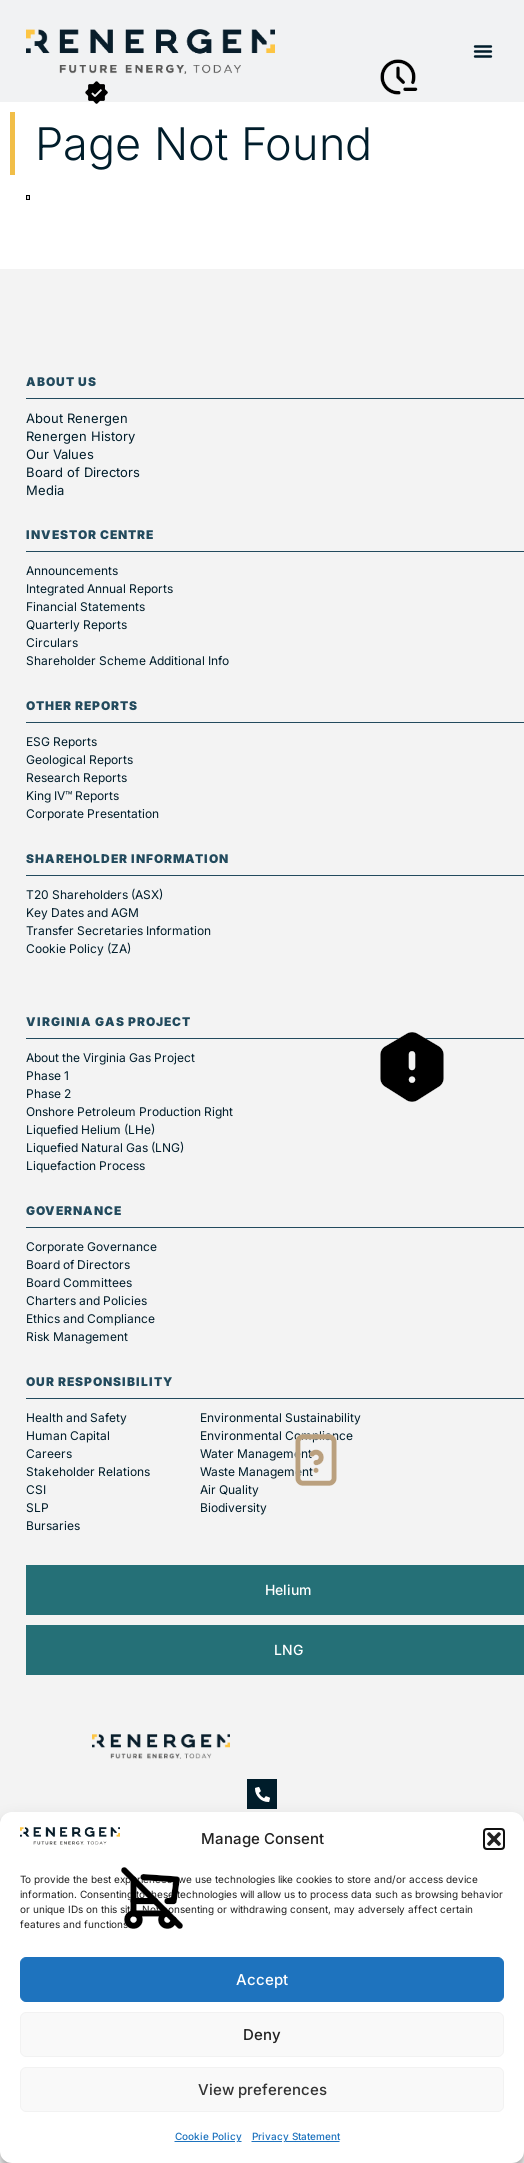  Describe the element at coordinates (316, 1460) in the screenshot. I see `unknown or unrecognized device detected` at that location.